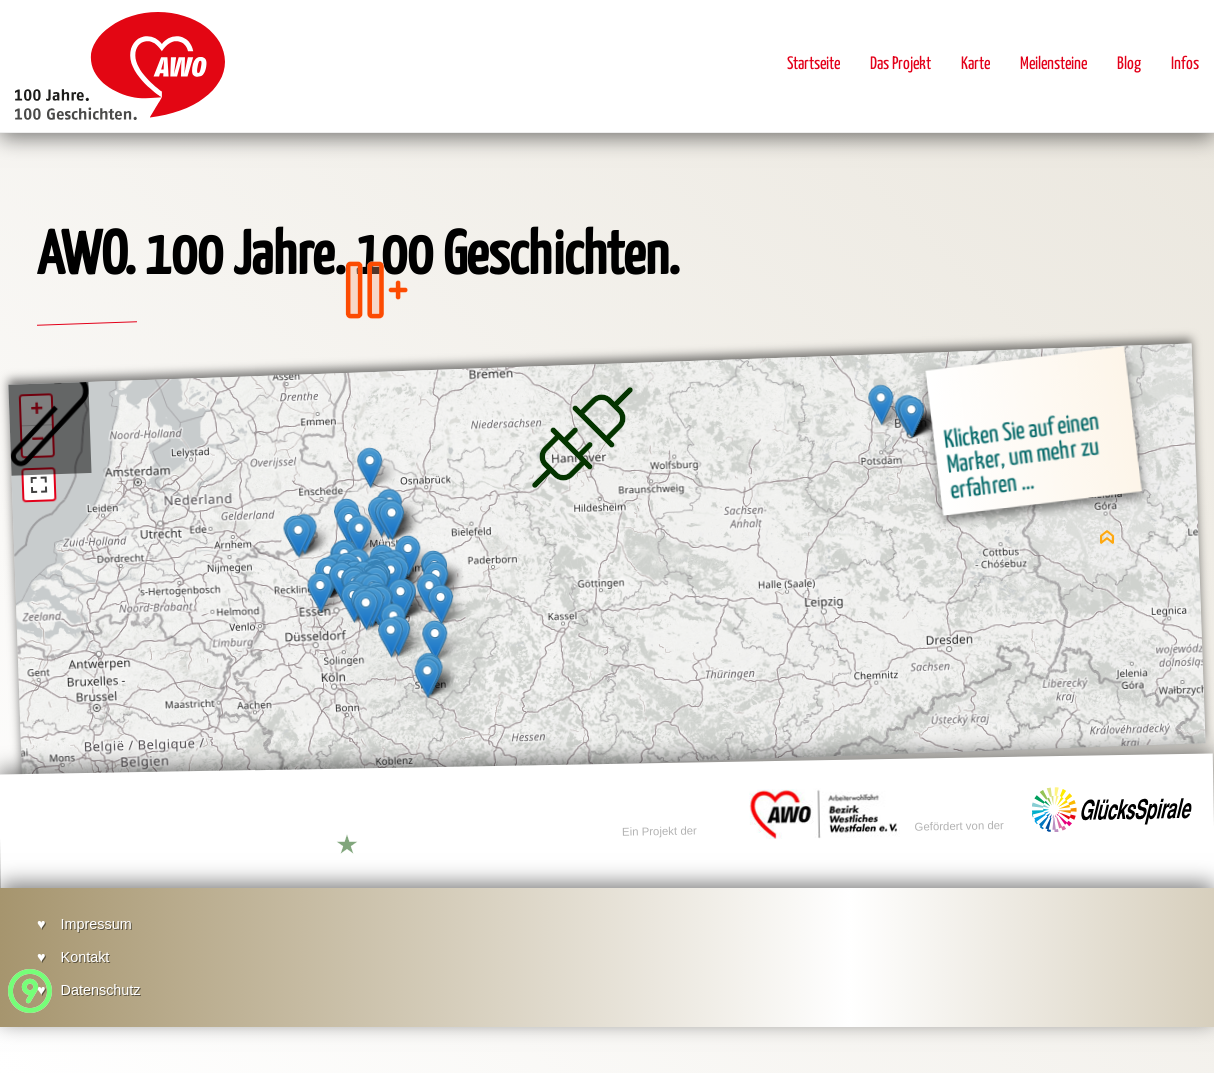 The width and height of the screenshot is (1214, 1073). I want to click on add a new column to the right, so click(372, 290).